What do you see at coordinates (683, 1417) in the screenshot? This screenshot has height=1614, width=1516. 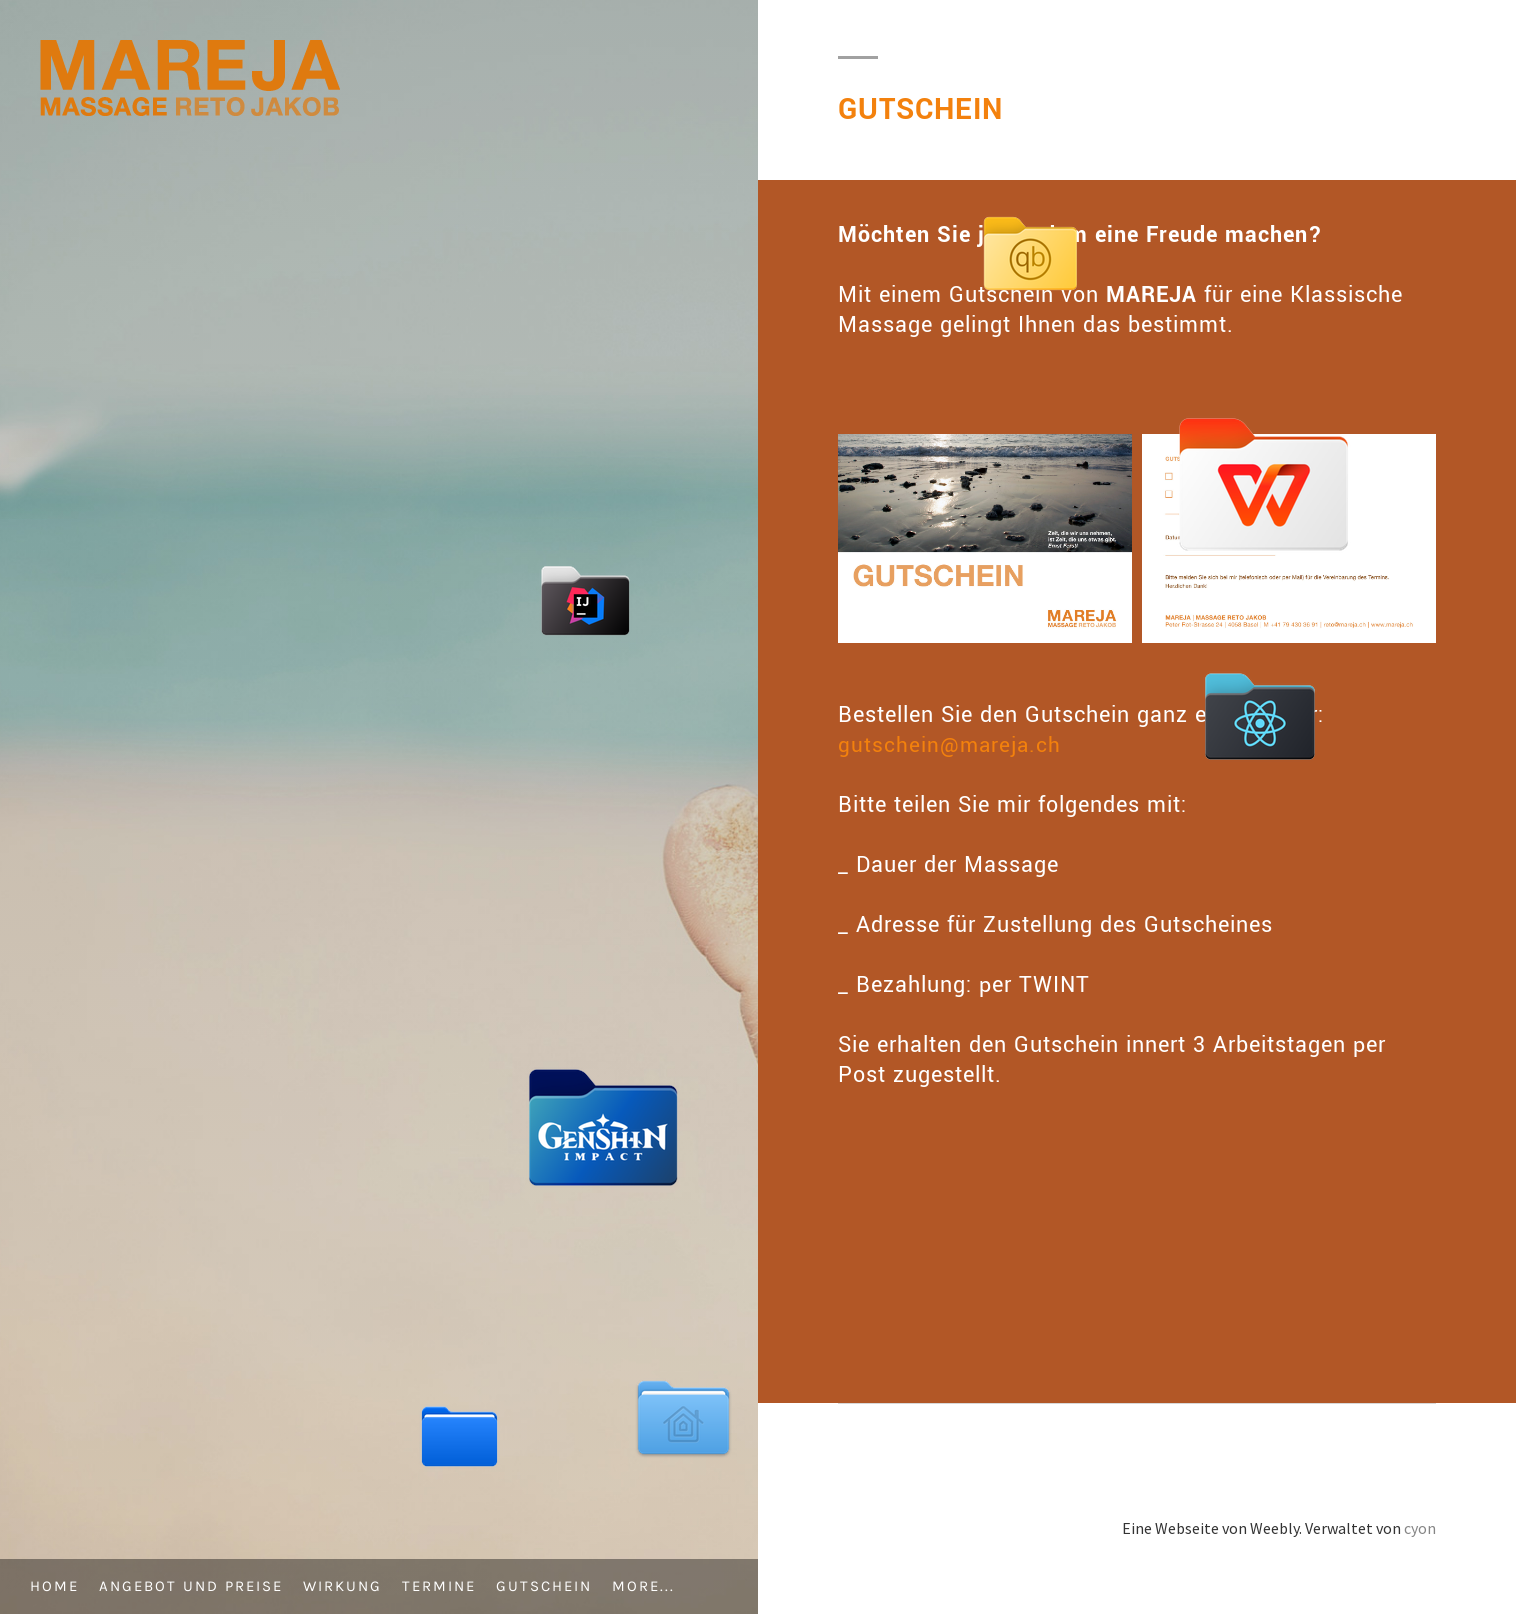 I see `open HomeKit accessories and settings folder` at bounding box center [683, 1417].